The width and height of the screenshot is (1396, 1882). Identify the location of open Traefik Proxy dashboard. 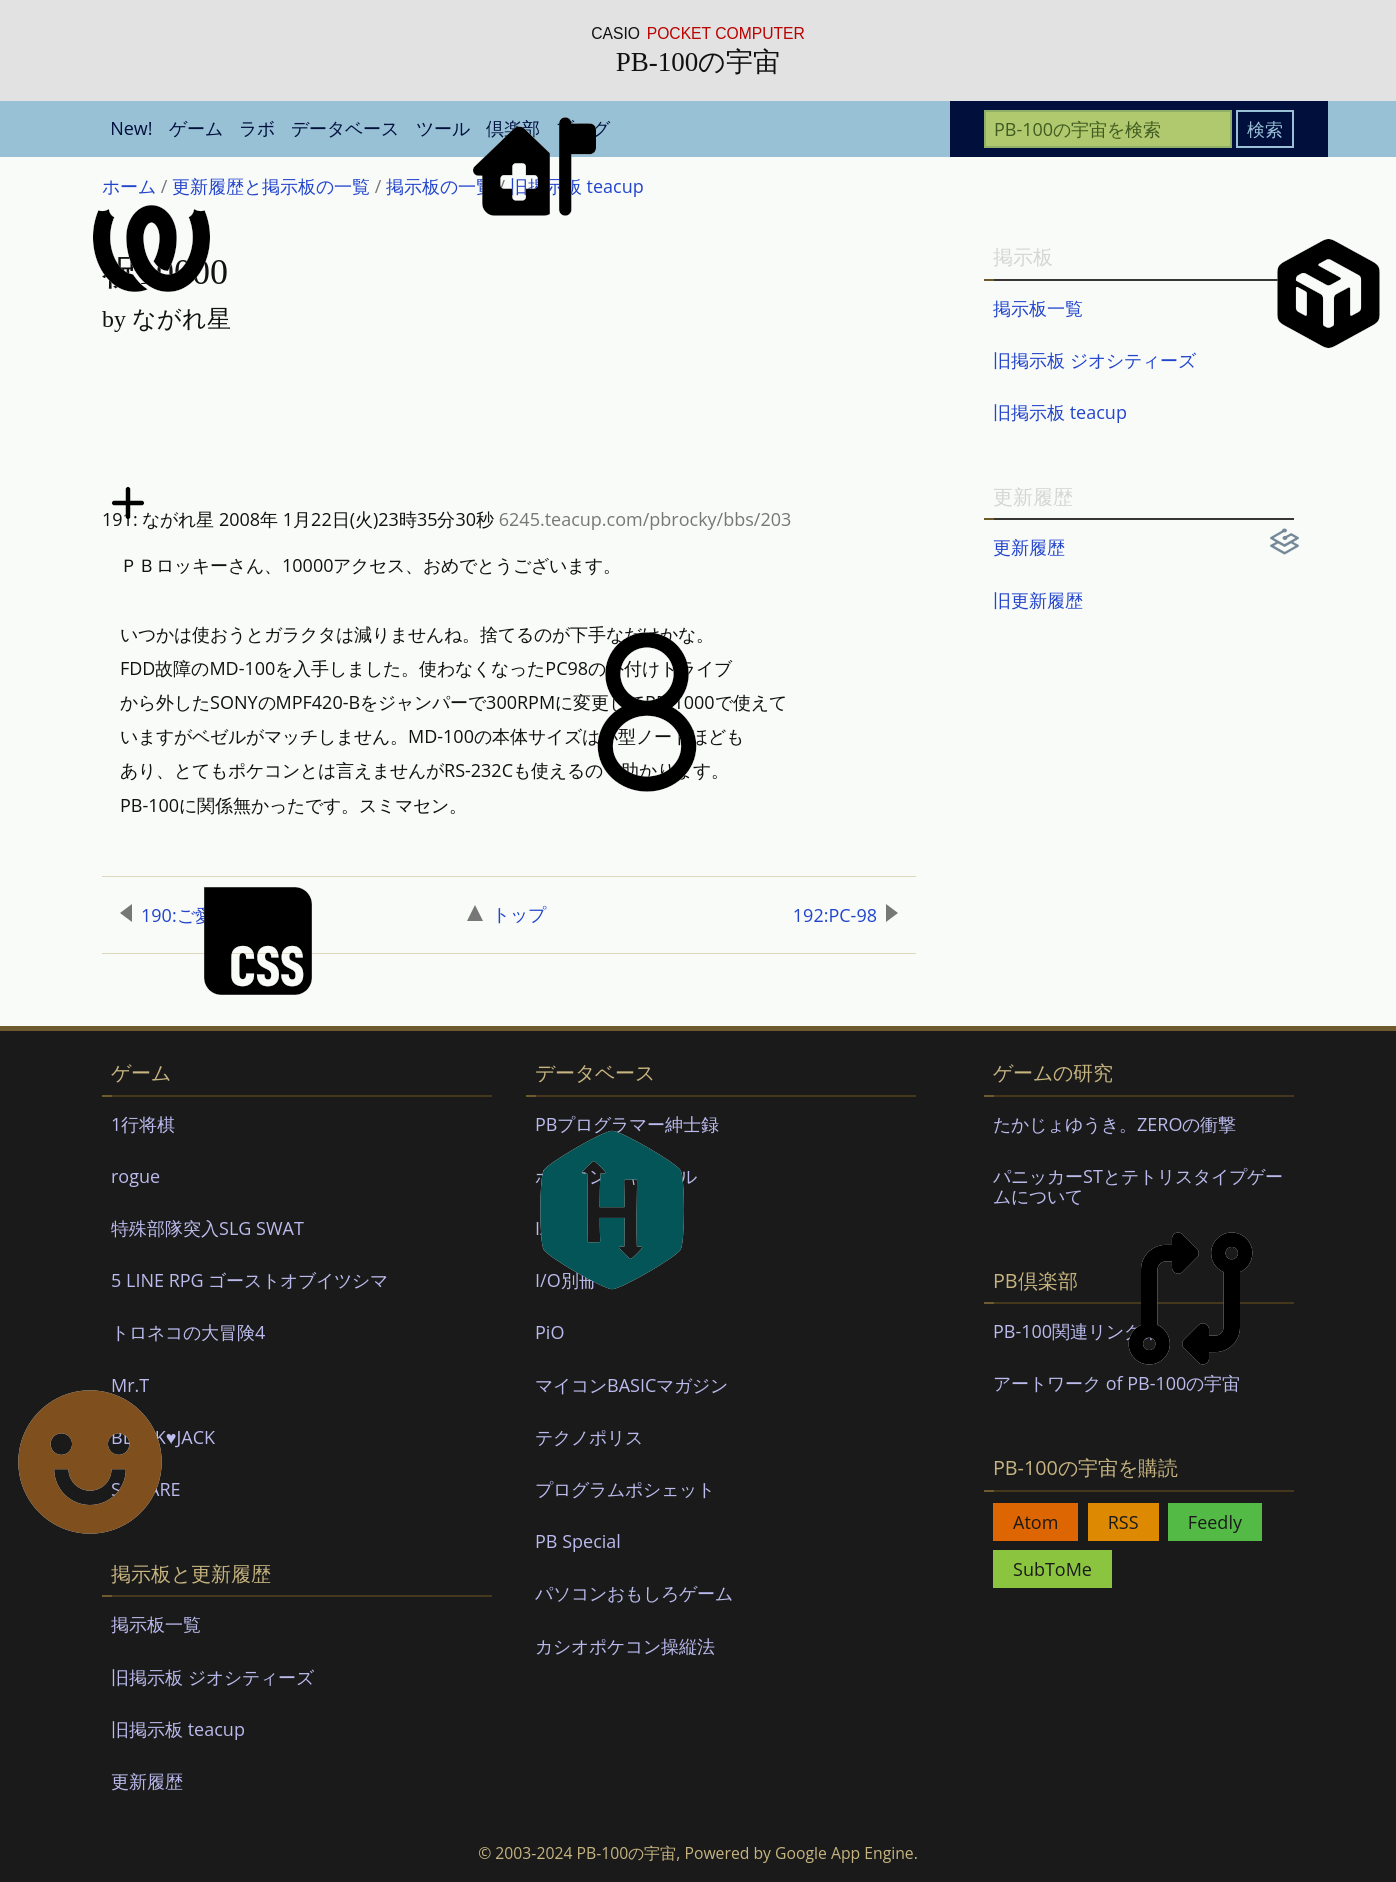
(1284, 541).